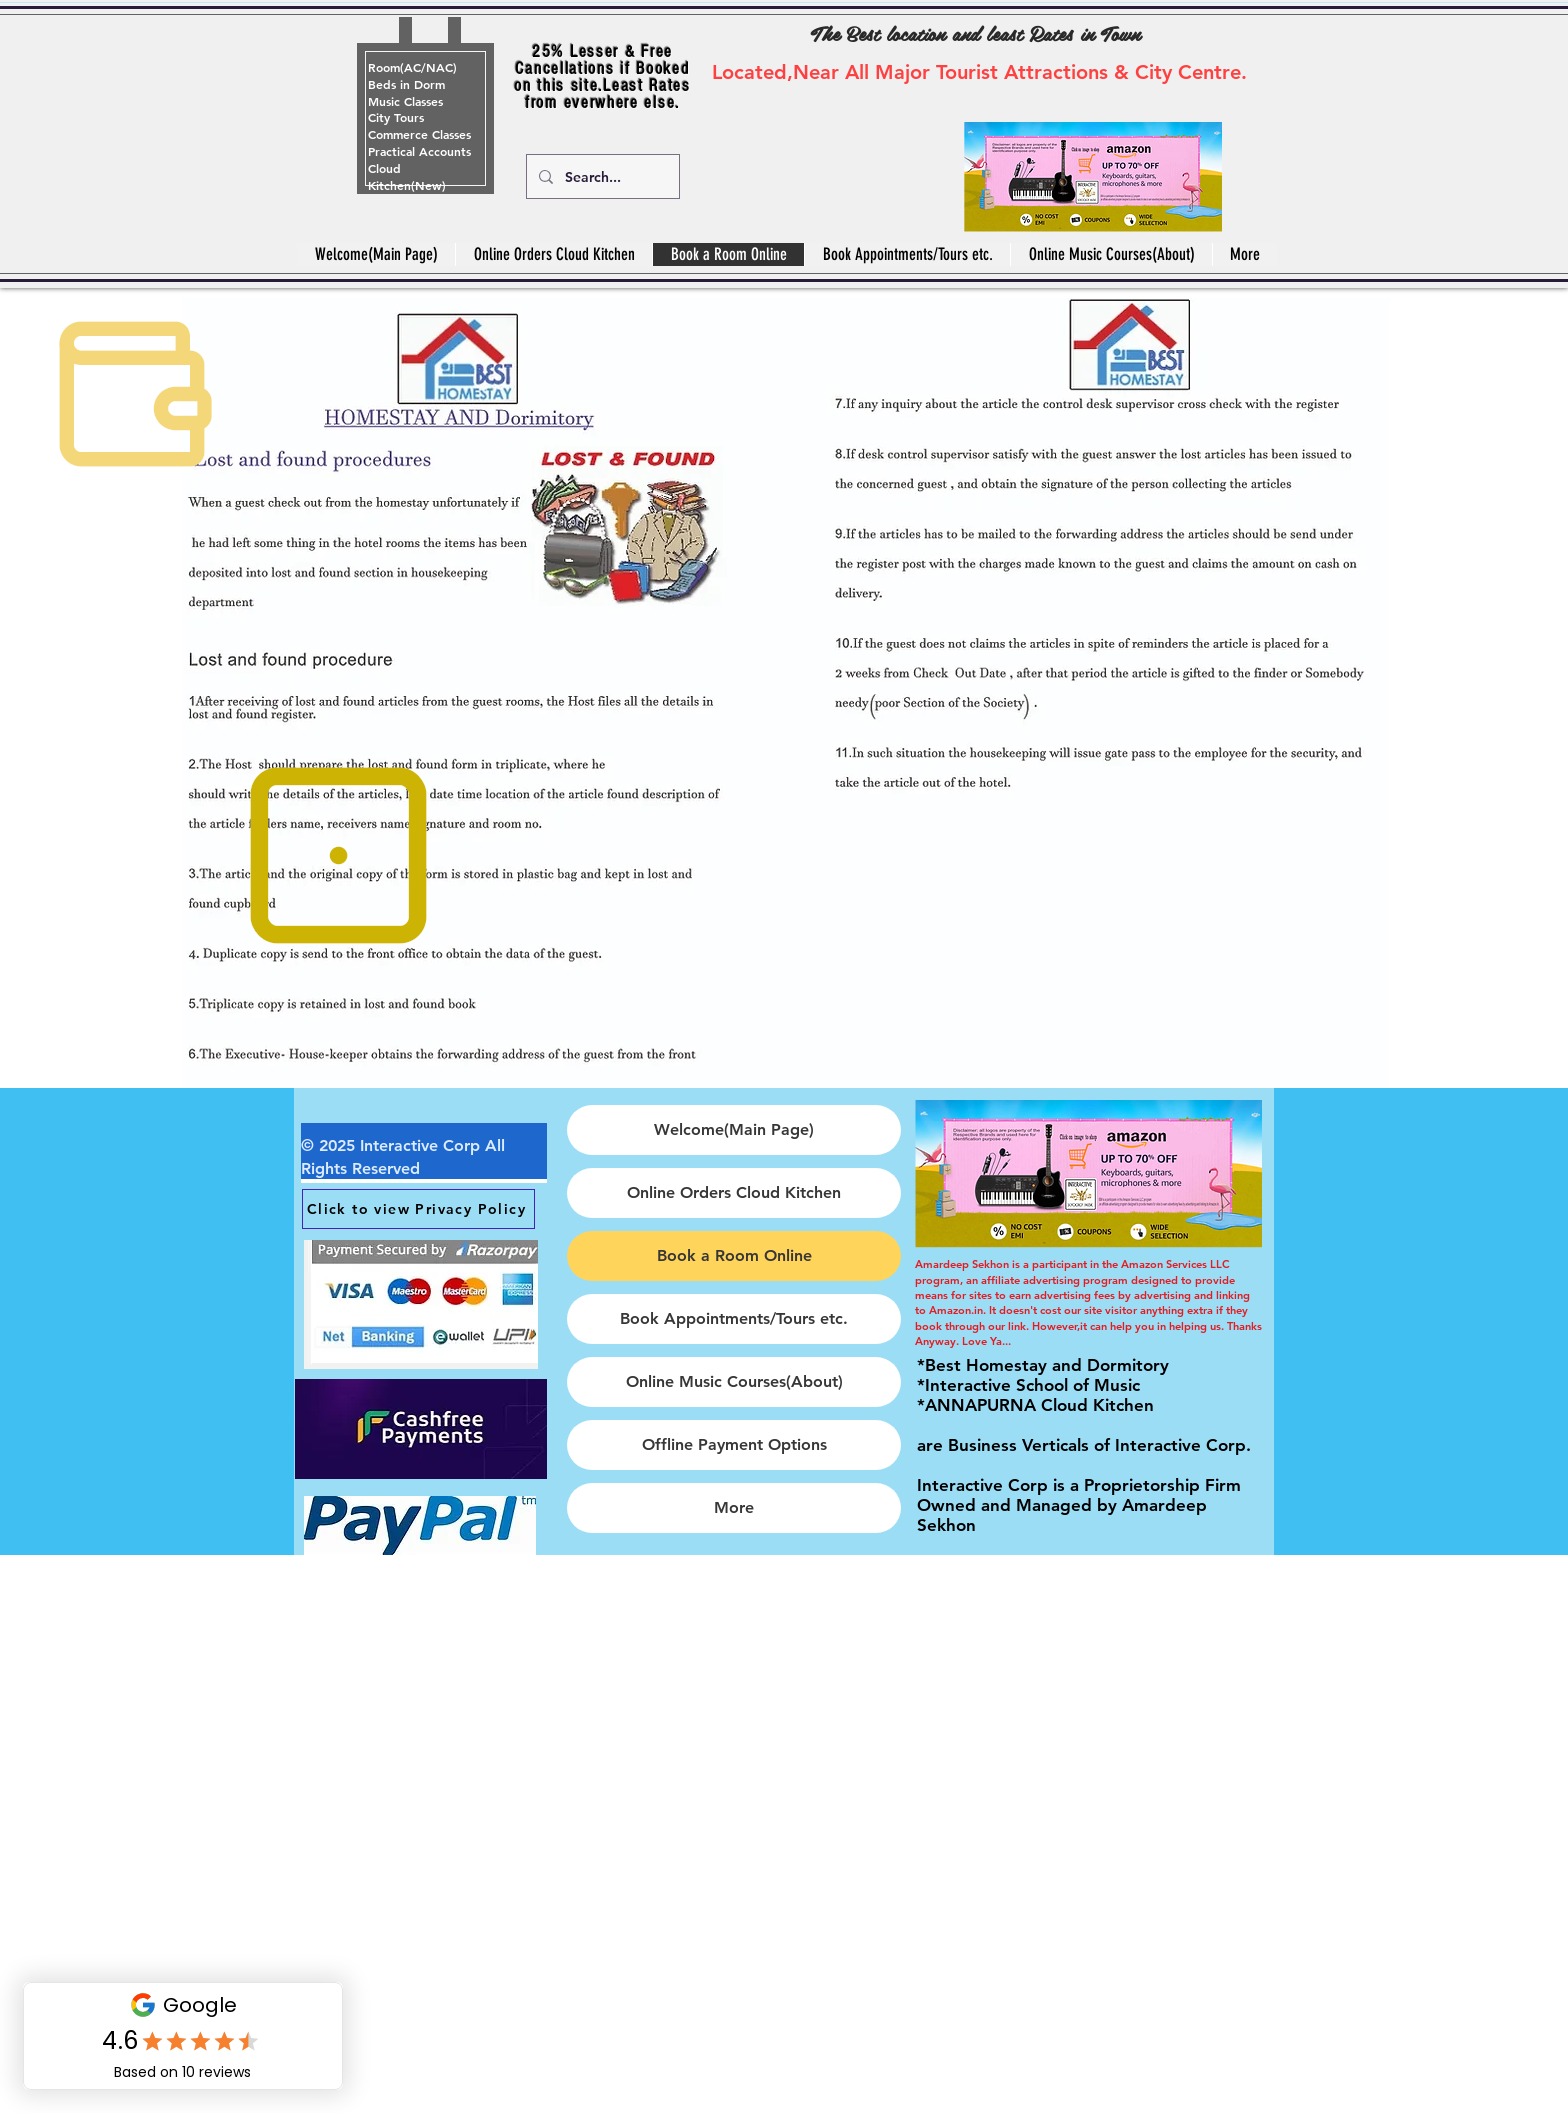 The width and height of the screenshot is (1568, 2113). What do you see at coordinates (132, 394) in the screenshot?
I see `access your digital wallet` at bounding box center [132, 394].